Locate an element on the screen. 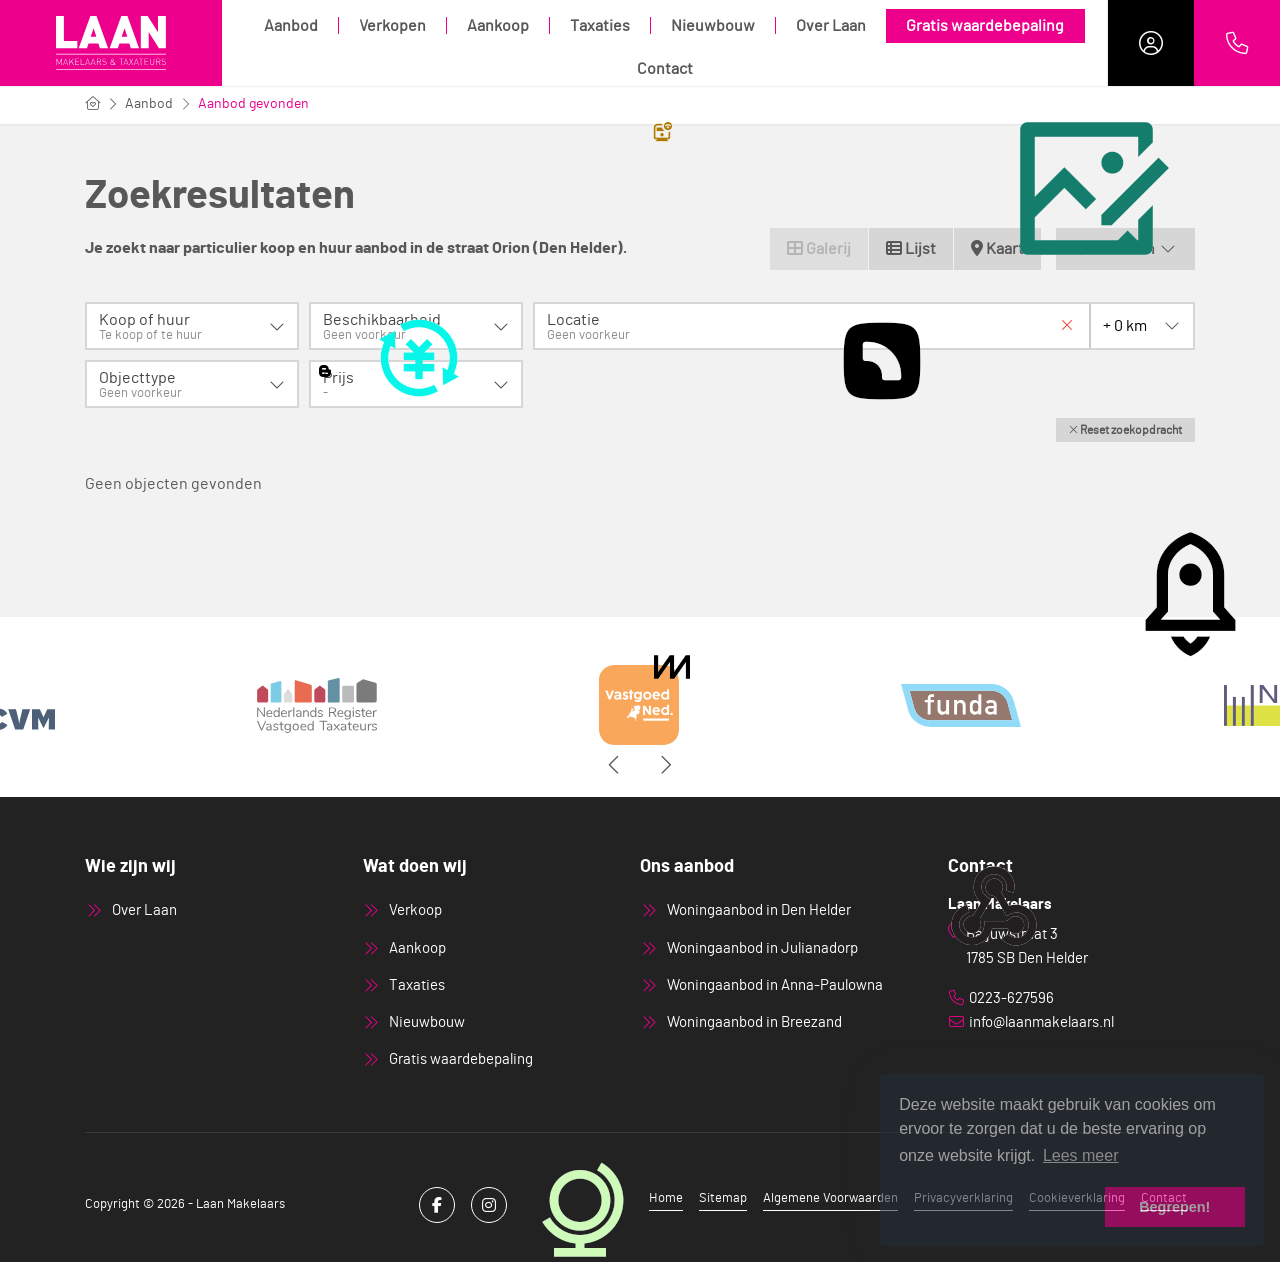 The image size is (1280, 1262). edit or modify an image is located at coordinates (1086, 188).